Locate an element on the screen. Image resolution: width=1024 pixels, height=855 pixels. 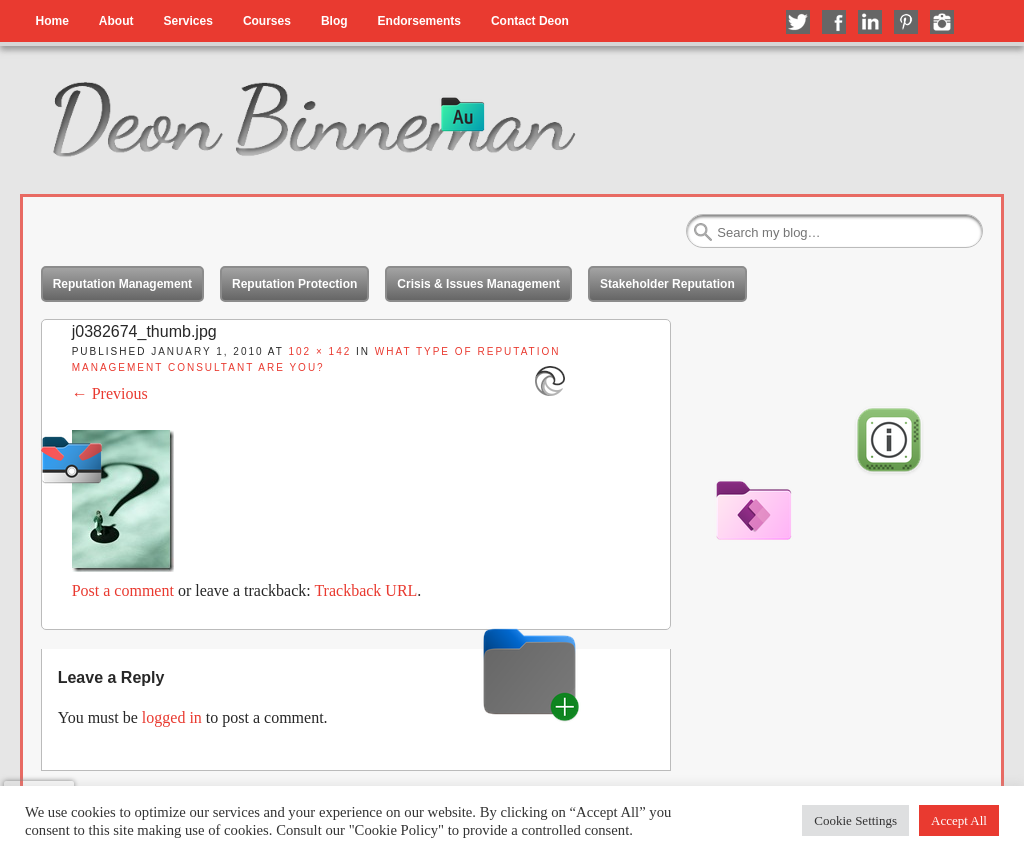
open microsoft edge browser is located at coordinates (550, 381).